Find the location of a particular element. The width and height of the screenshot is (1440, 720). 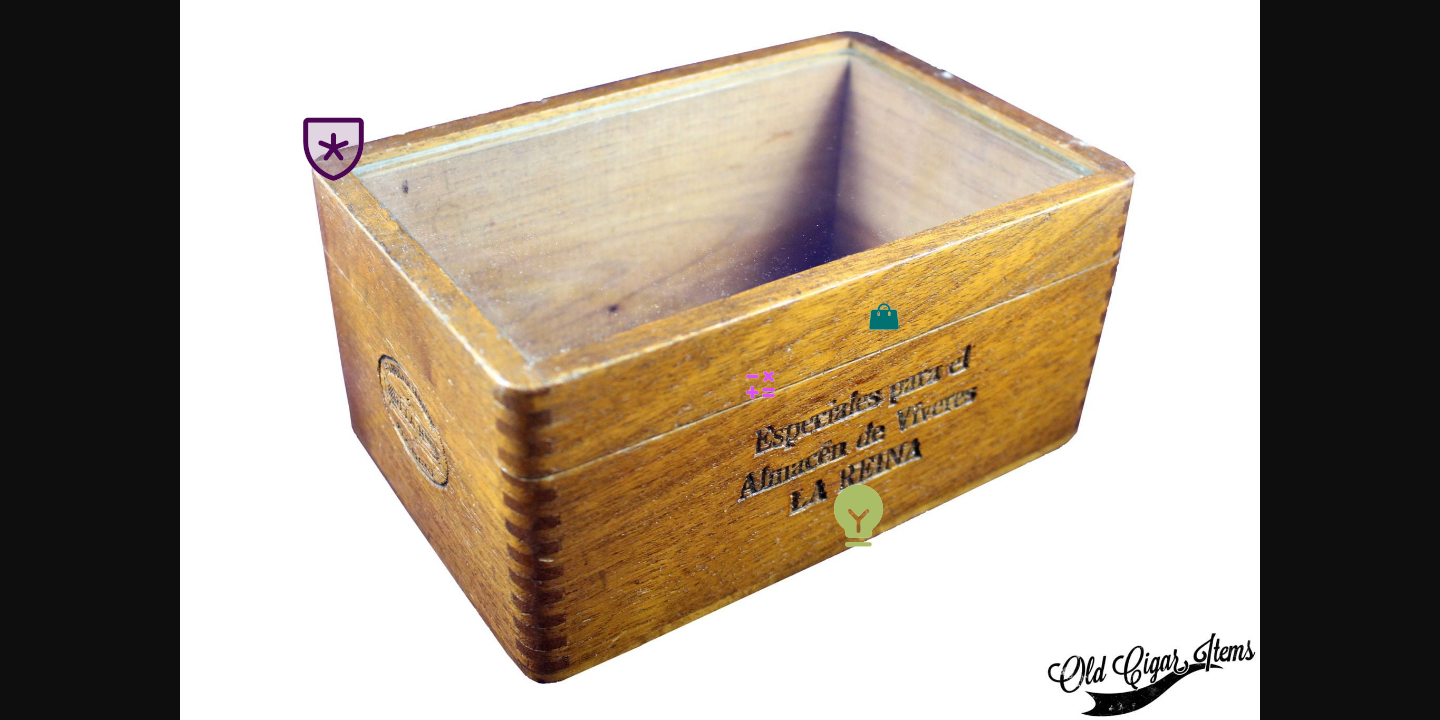

open calculator is located at coordinates (760, 384).